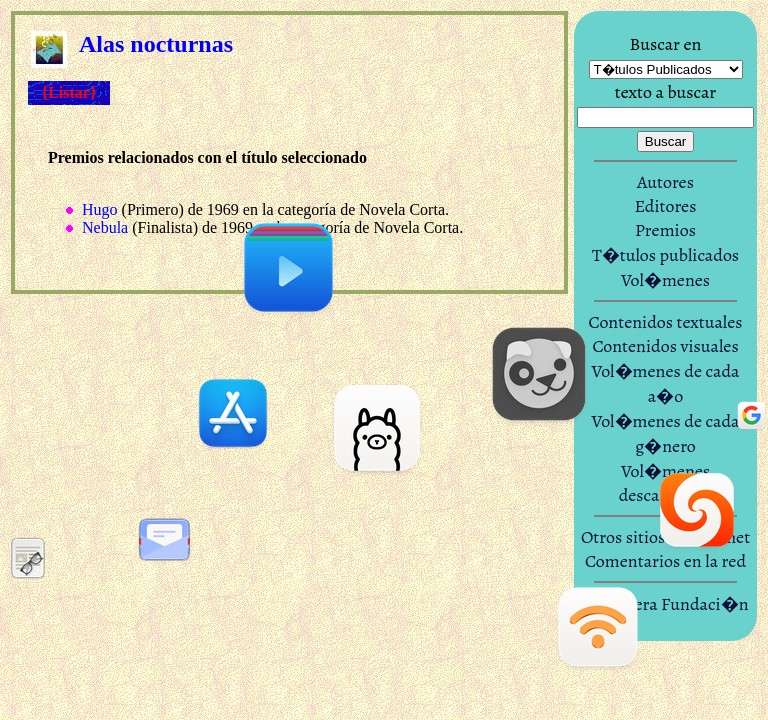 Image resolution: width=768 pixels, height=720 pixels. What do you see at coordinates (288, 267) in the screenshot?
I see `open calligra stage presentation app` at bounding box center [288, 267].